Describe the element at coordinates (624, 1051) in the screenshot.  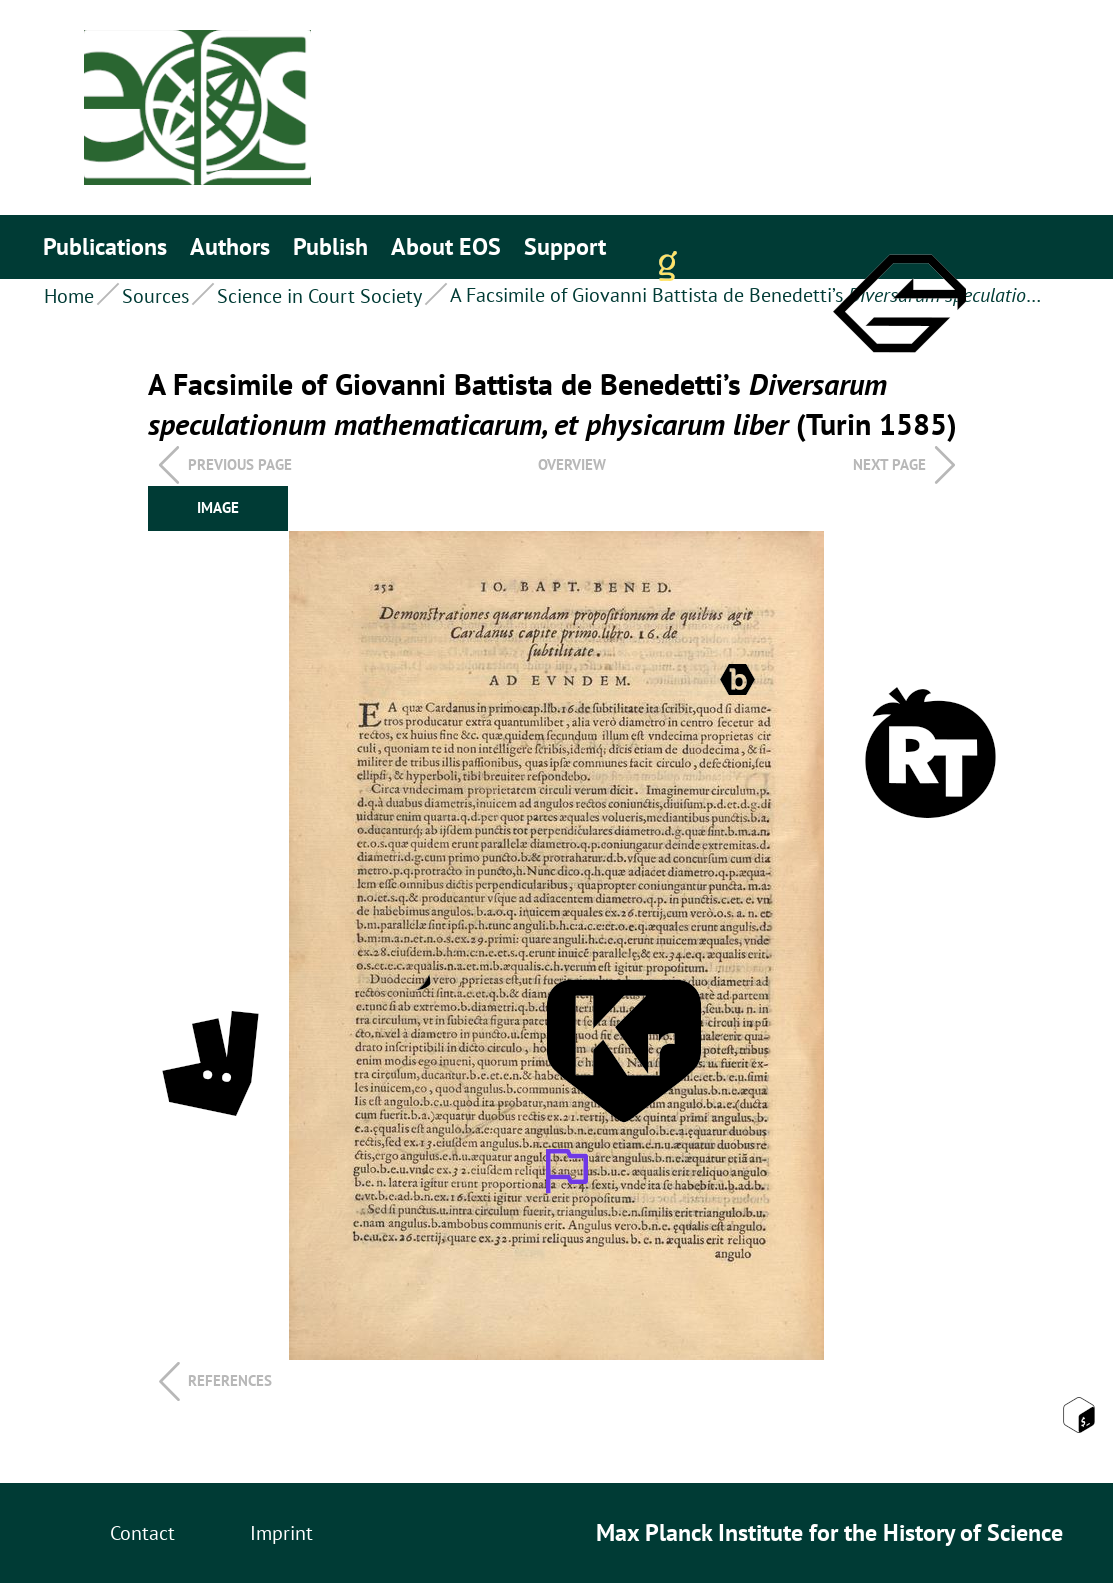
I see `kred app or service logo` at that location.